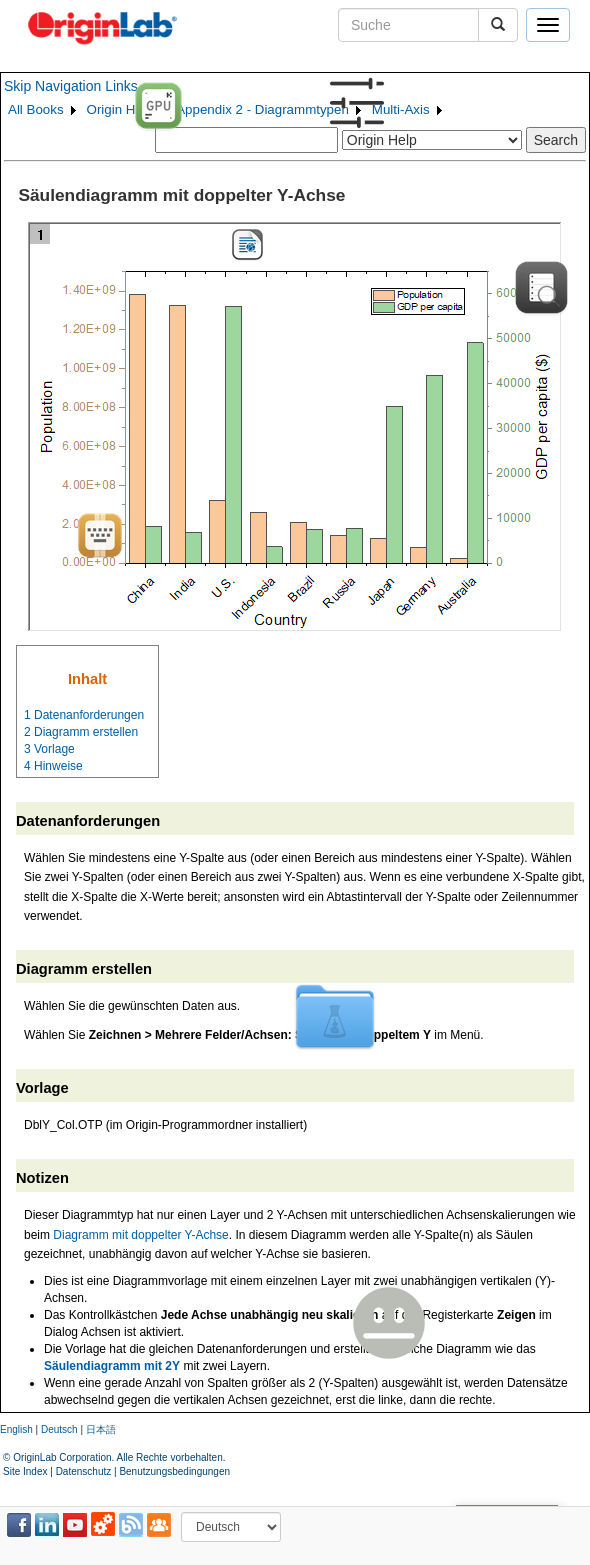 The width and height of the screenshot is (590, 1565). What do you see at coordinates (247, 244) in the screenshot?
I see `open libreoffice writer for web documents` at bounding box center [247, 244].